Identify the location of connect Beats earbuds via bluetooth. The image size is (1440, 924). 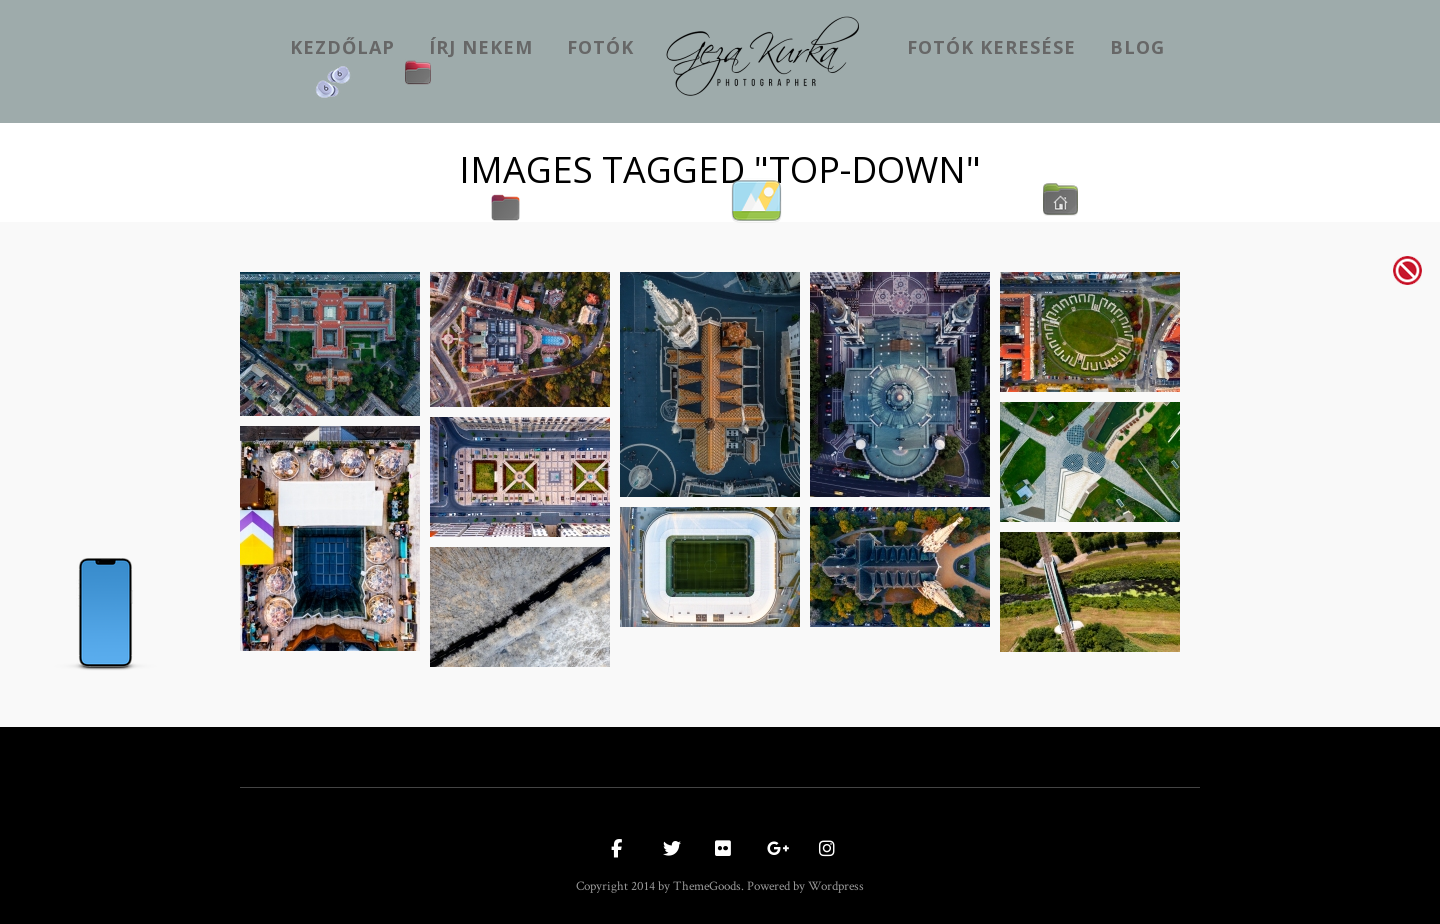
(333, 82).